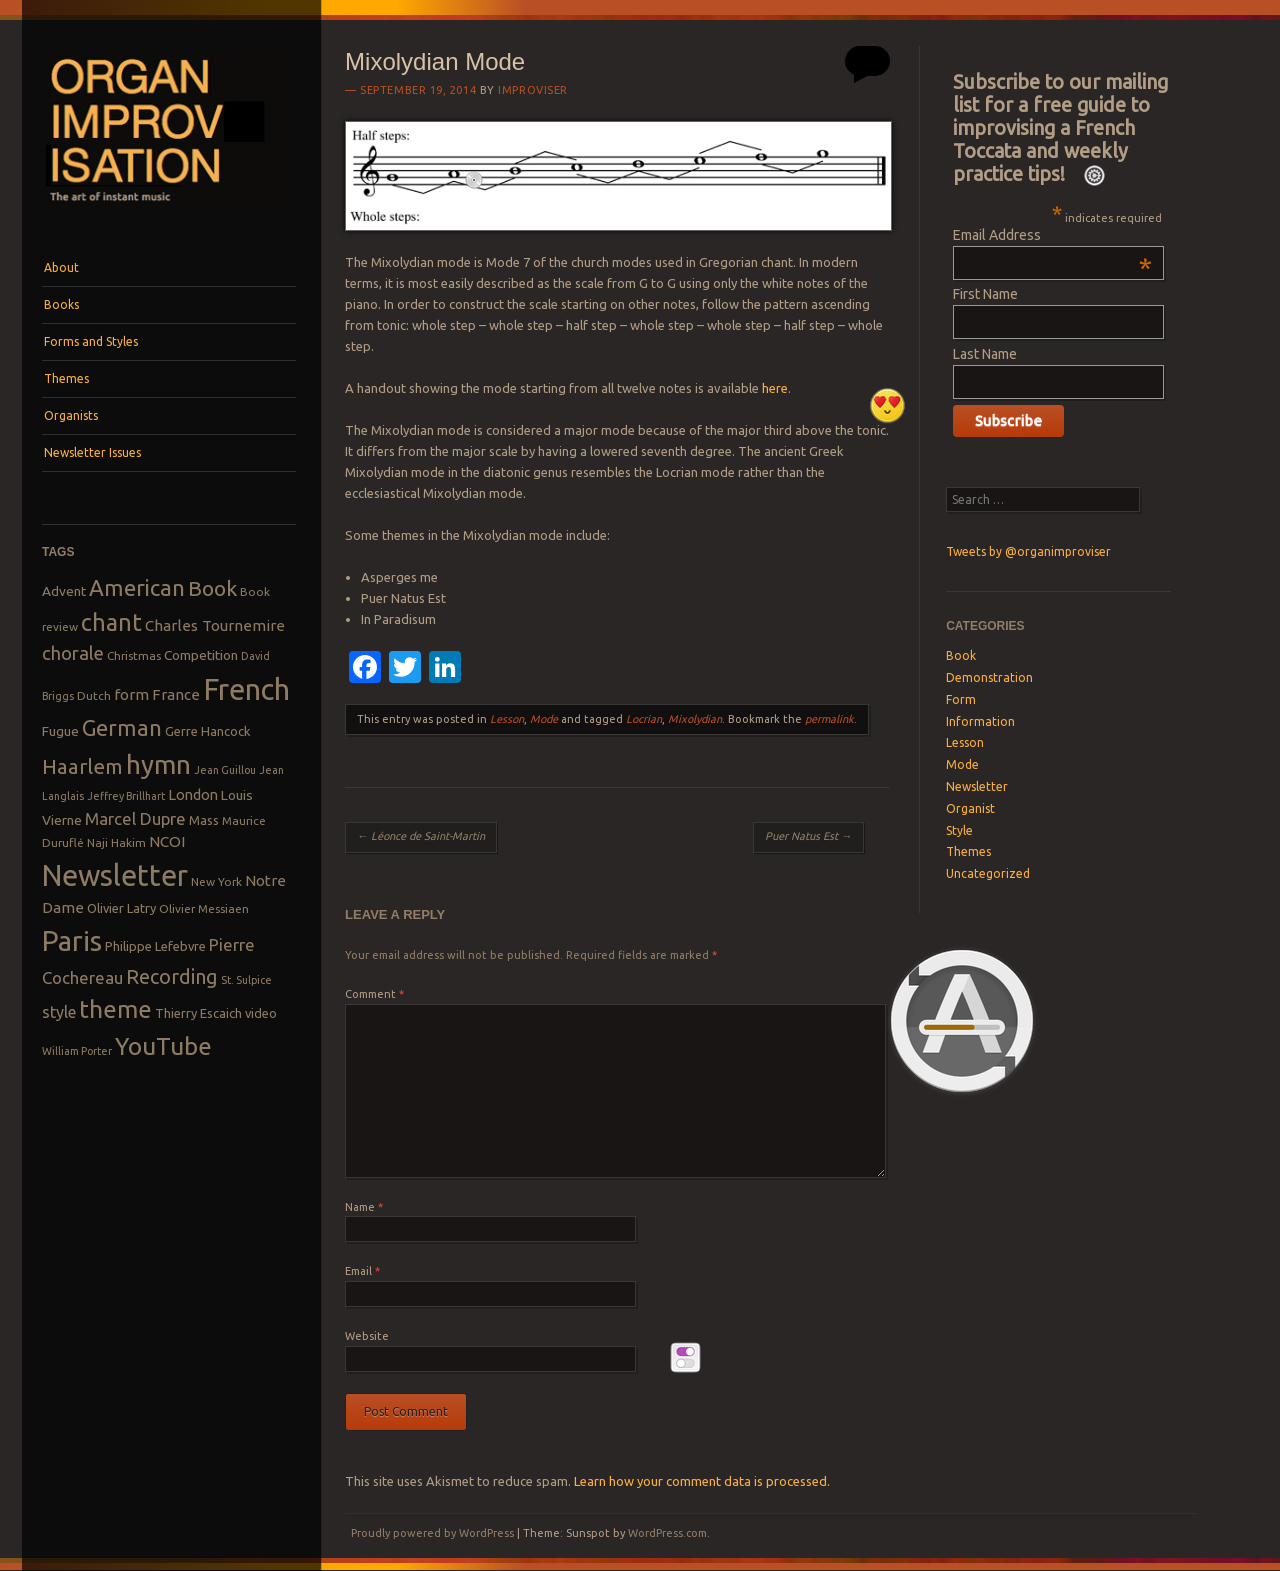 The height and width of the screenshot is (1571, 1280). I want to click on indicates a blank CD-R disc ready for burning, so click(474, 180).